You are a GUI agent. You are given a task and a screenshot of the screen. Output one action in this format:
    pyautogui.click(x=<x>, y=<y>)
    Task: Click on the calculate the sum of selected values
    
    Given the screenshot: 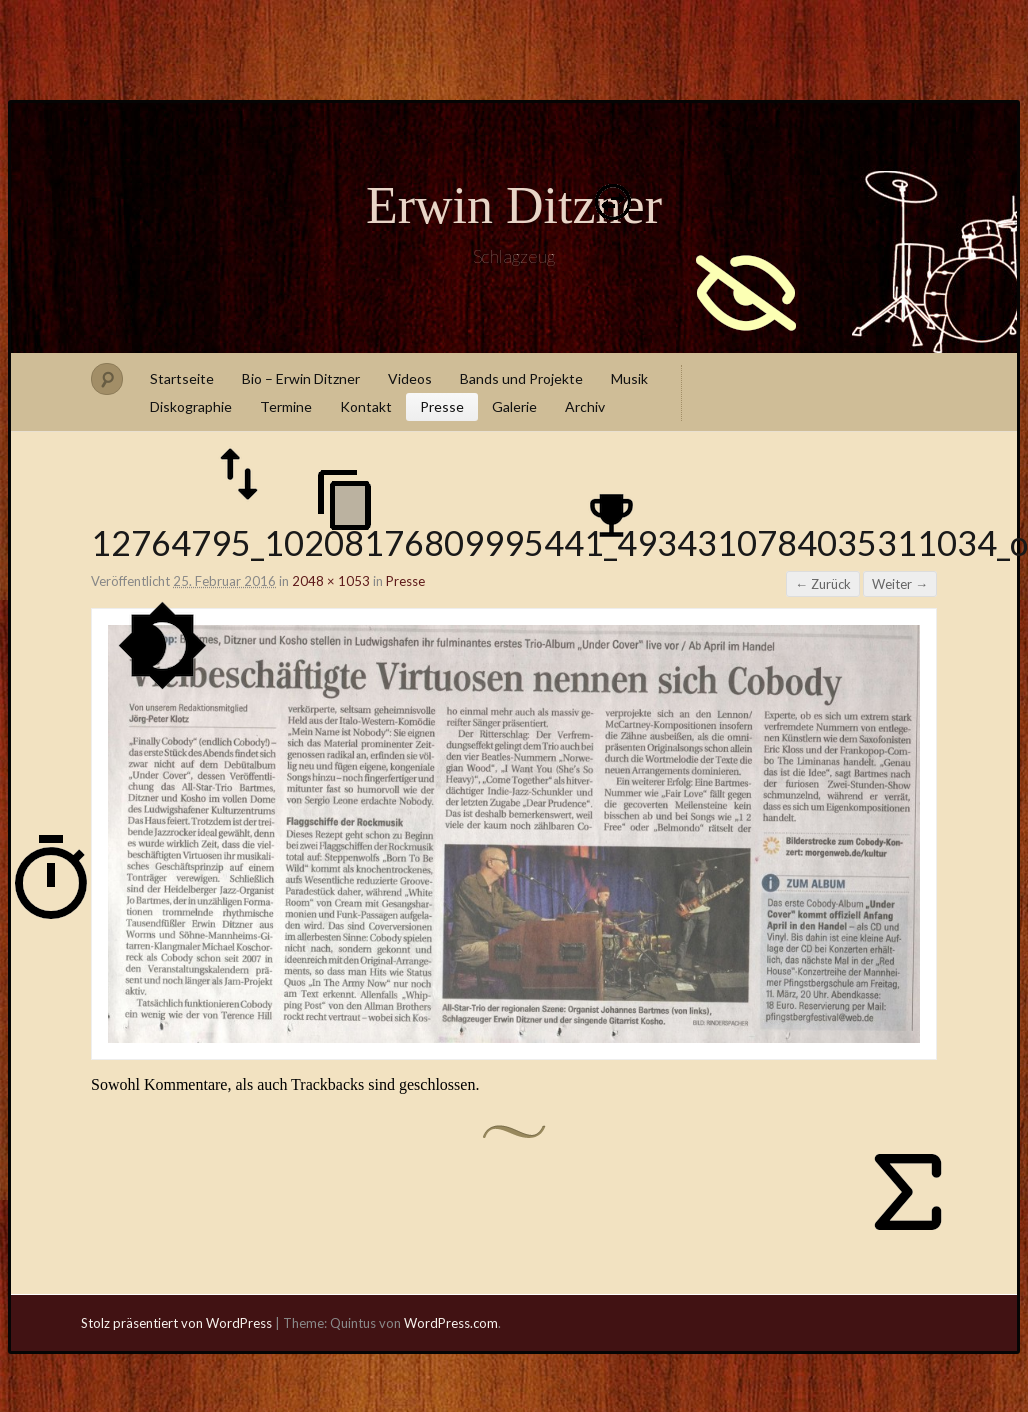 What is the action you would take?
    pyautogui.click(x=908, y=1192)
    